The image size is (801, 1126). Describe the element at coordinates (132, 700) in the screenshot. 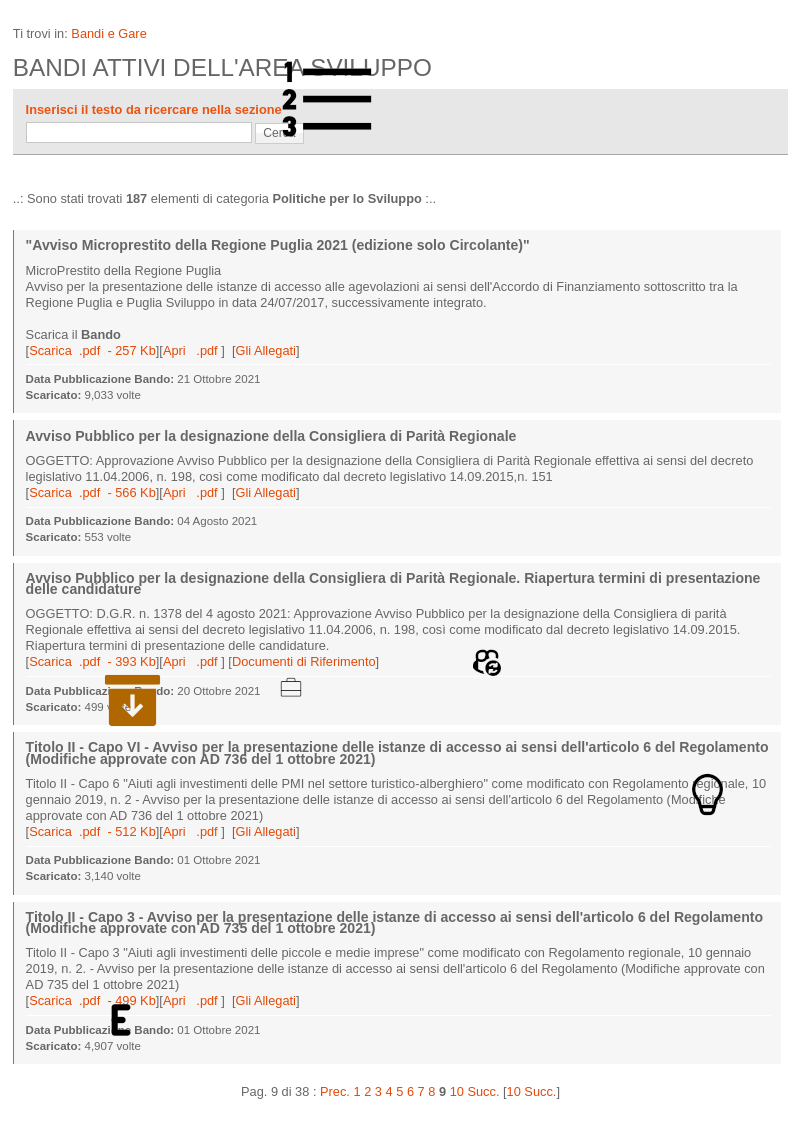

I see `archive this item` at that location.